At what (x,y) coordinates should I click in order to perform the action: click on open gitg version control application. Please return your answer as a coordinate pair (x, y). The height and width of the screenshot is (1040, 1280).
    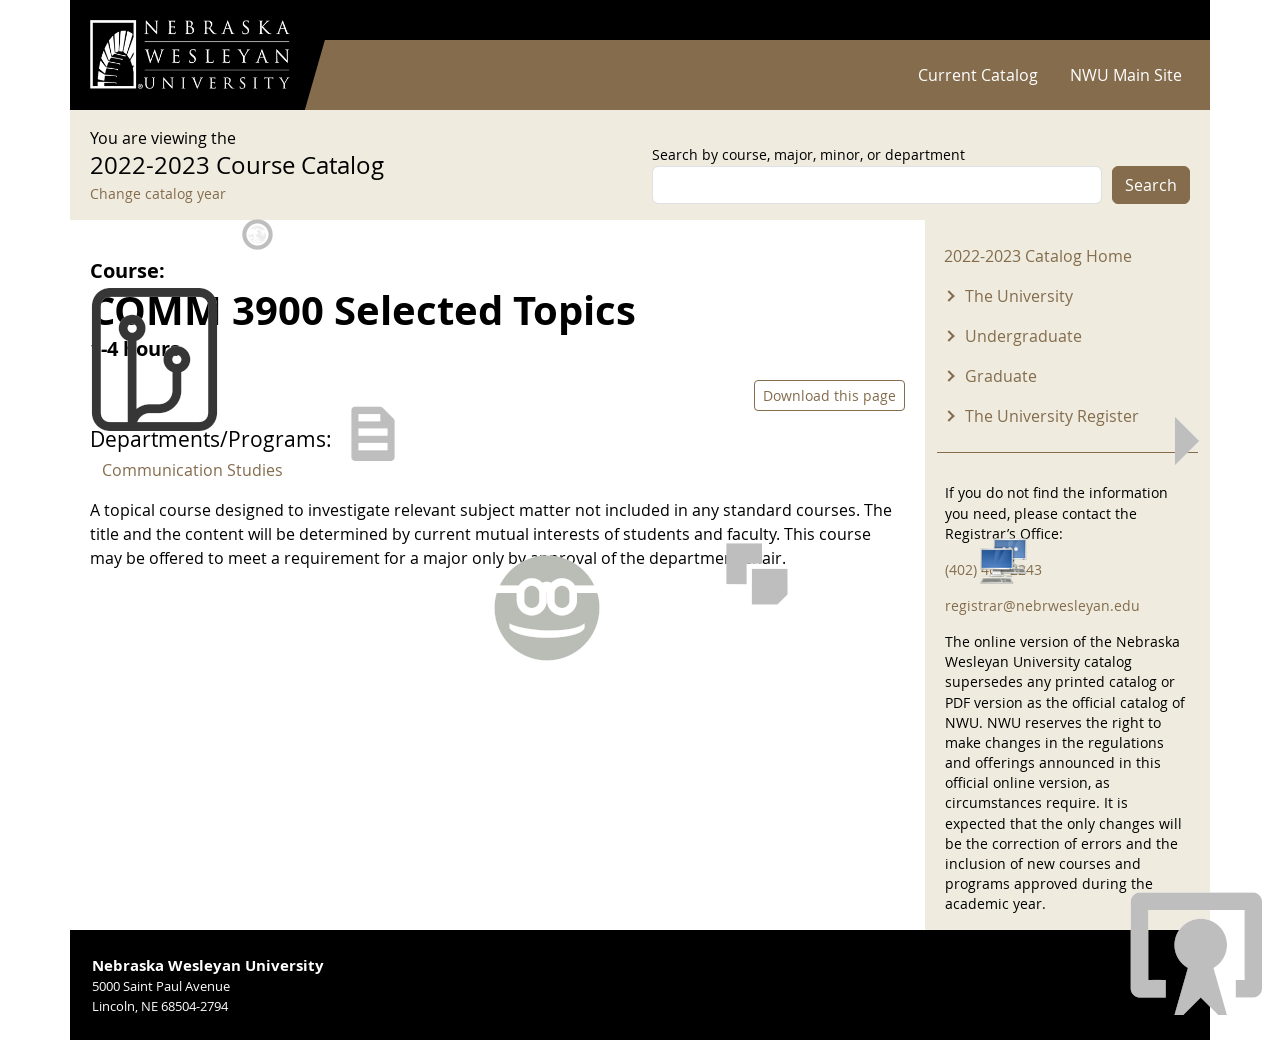
    Looking at the image, I should click on (154, 359).